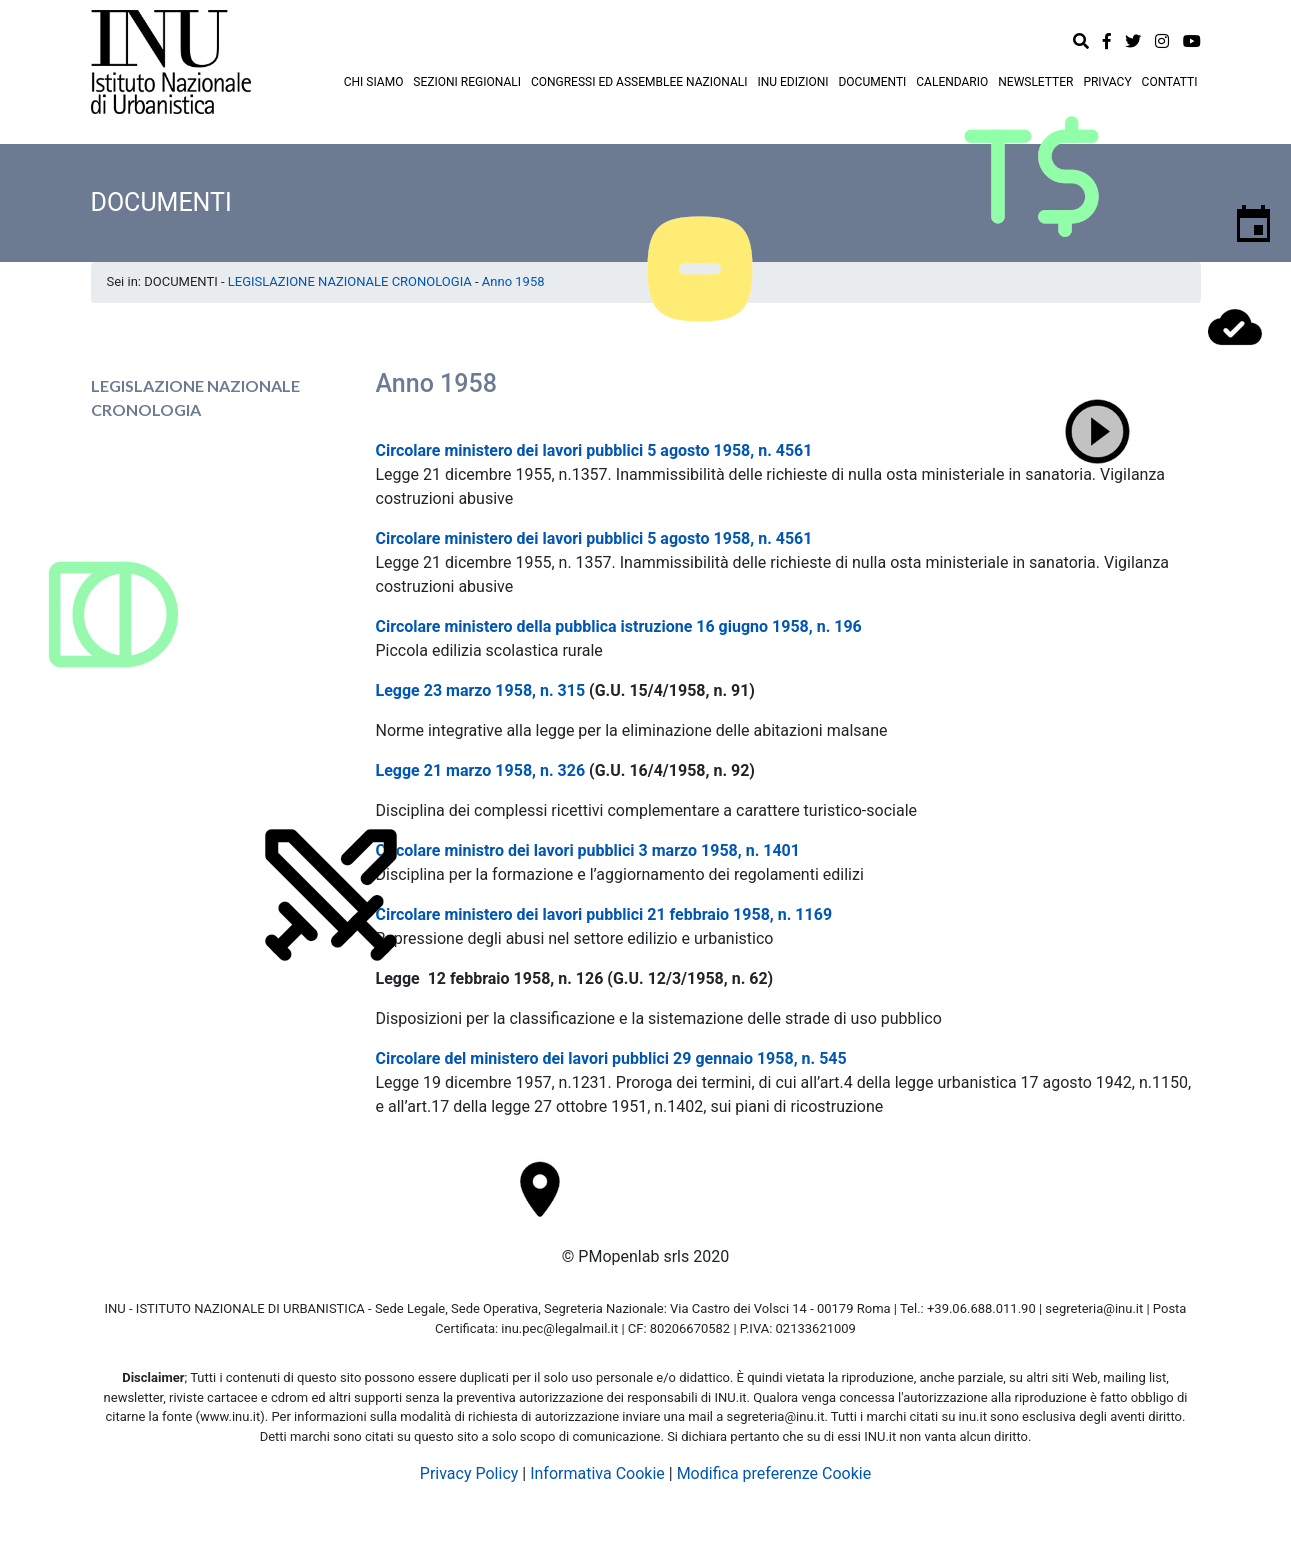  I want to click on initiate battle or combat mode, so click(331, 895).